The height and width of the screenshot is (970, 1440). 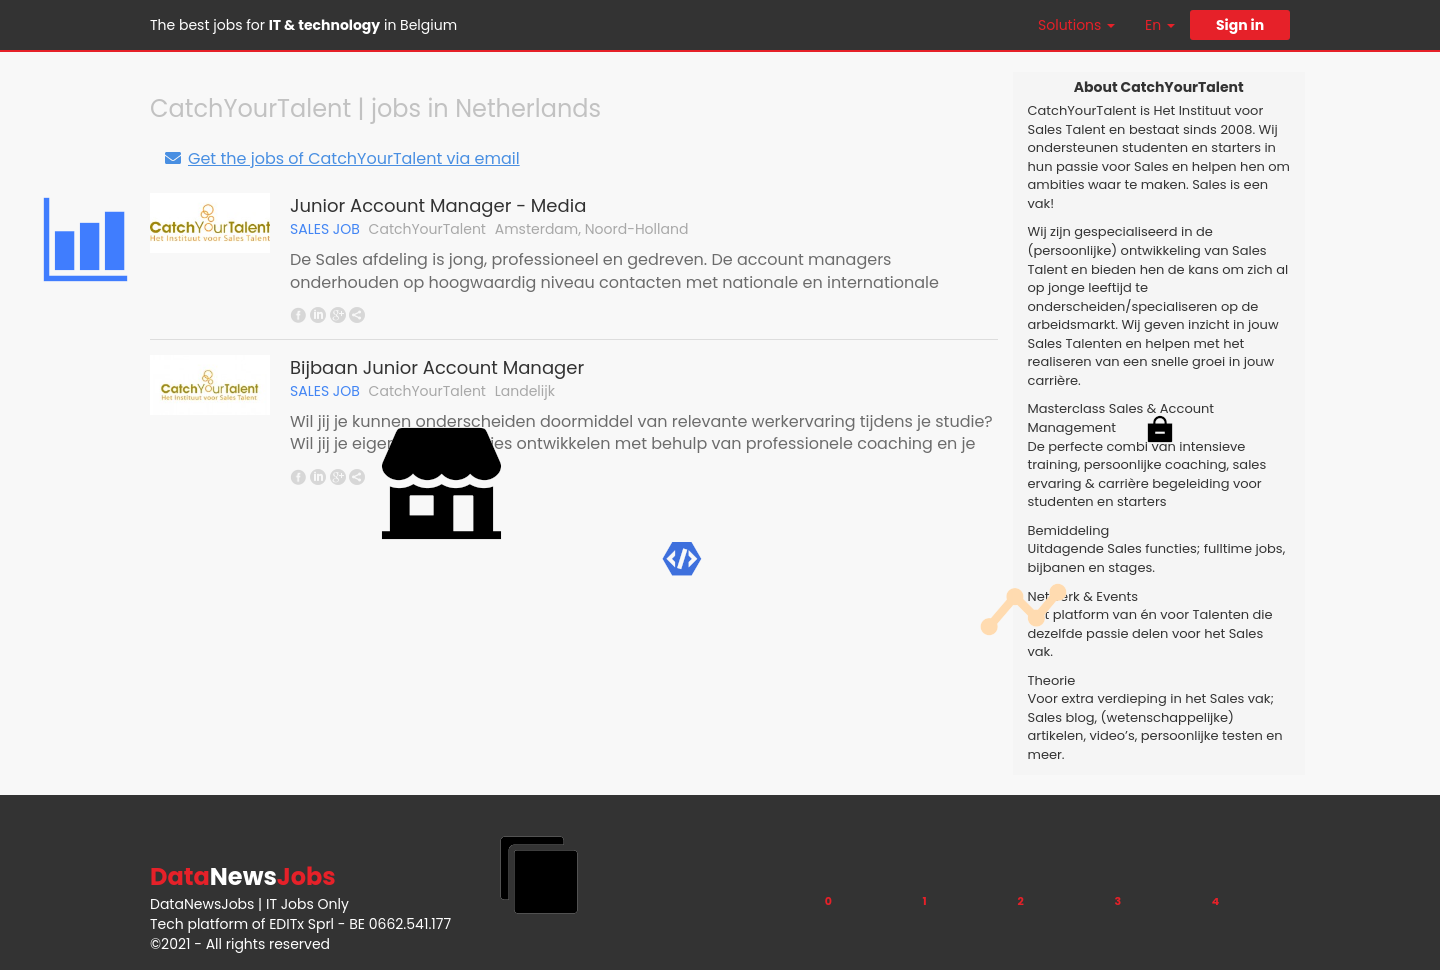 I want to click on remove item from shopping bag, so click(x=1160, y=429).